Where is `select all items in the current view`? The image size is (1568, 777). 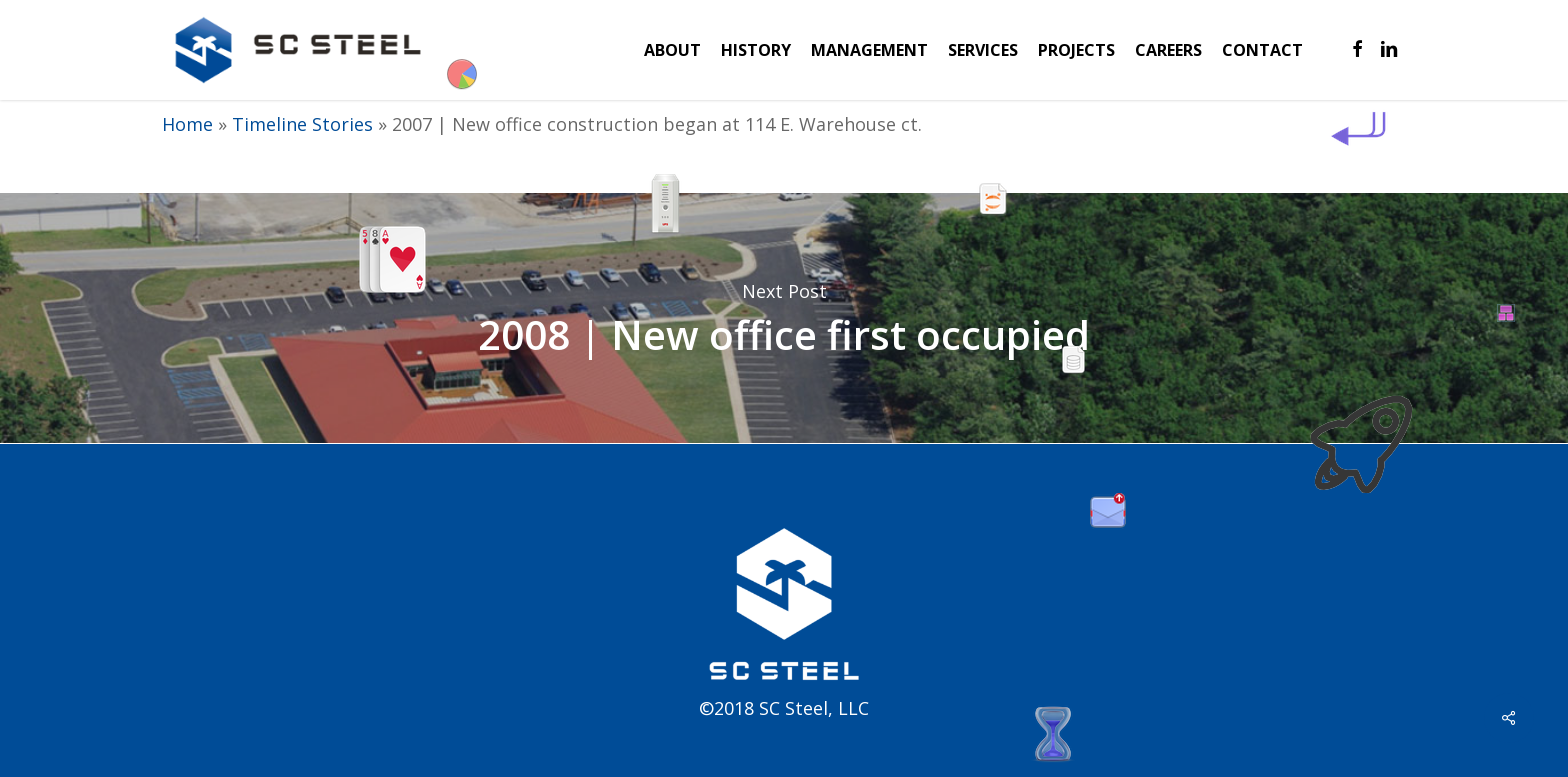 select all items in the current view is located at coordinates (1506, 313).